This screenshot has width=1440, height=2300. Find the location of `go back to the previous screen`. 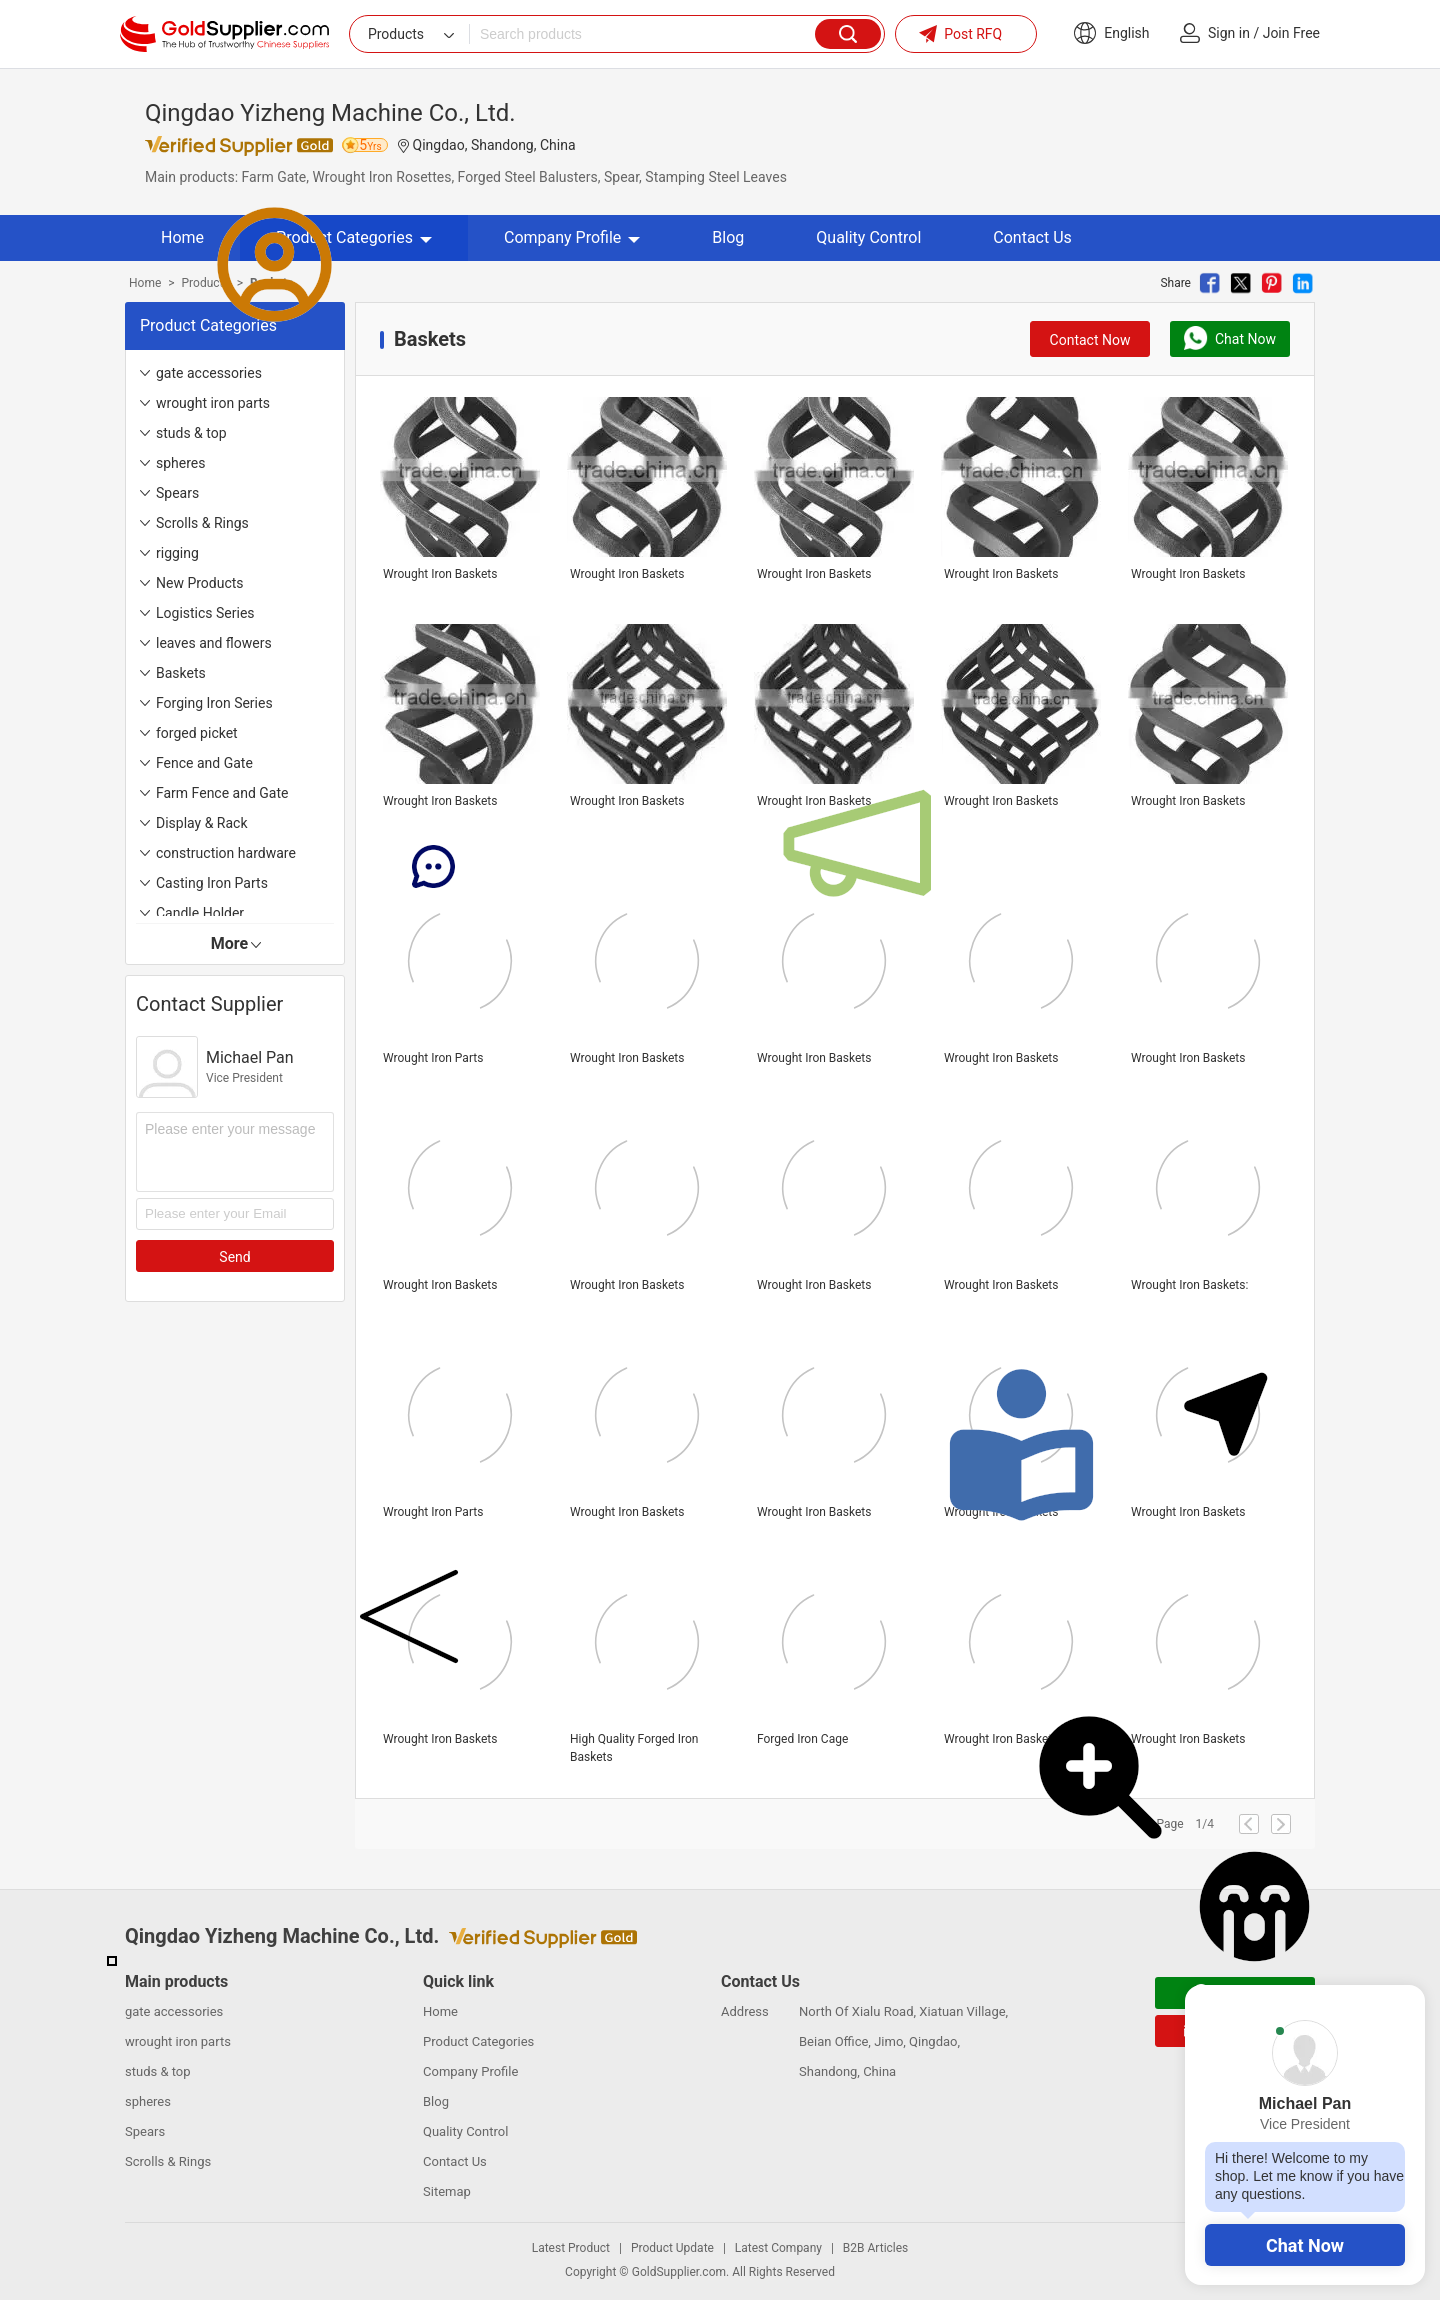

go back to the previous screen is located at coordinates (411, 1616).